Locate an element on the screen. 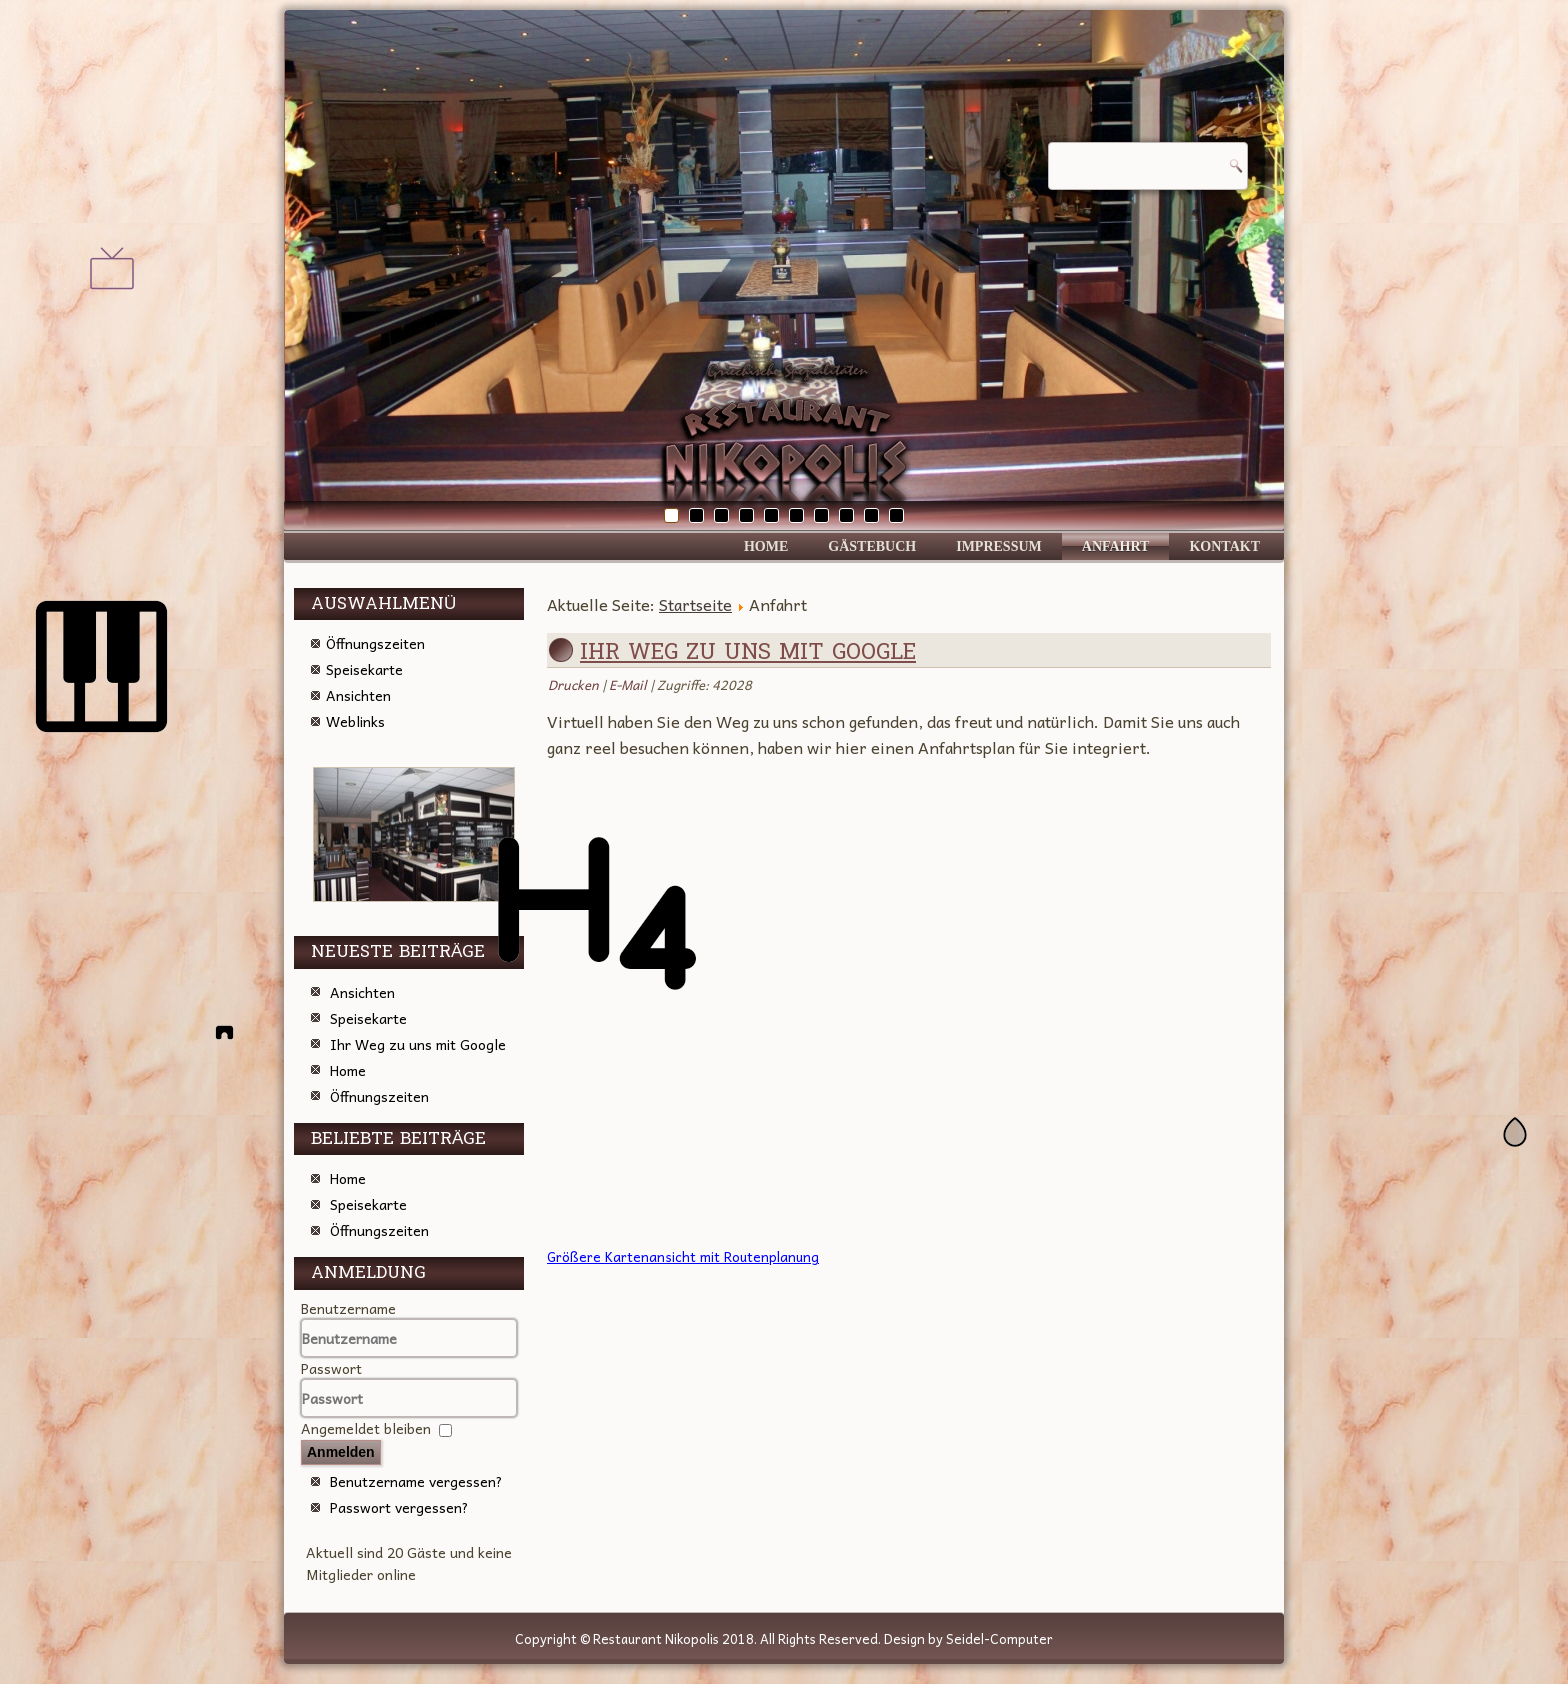 Image resolution: width=1568 pixels, height=1684 pixels. format text as heading level 4 is located at coordinates (585, 910).